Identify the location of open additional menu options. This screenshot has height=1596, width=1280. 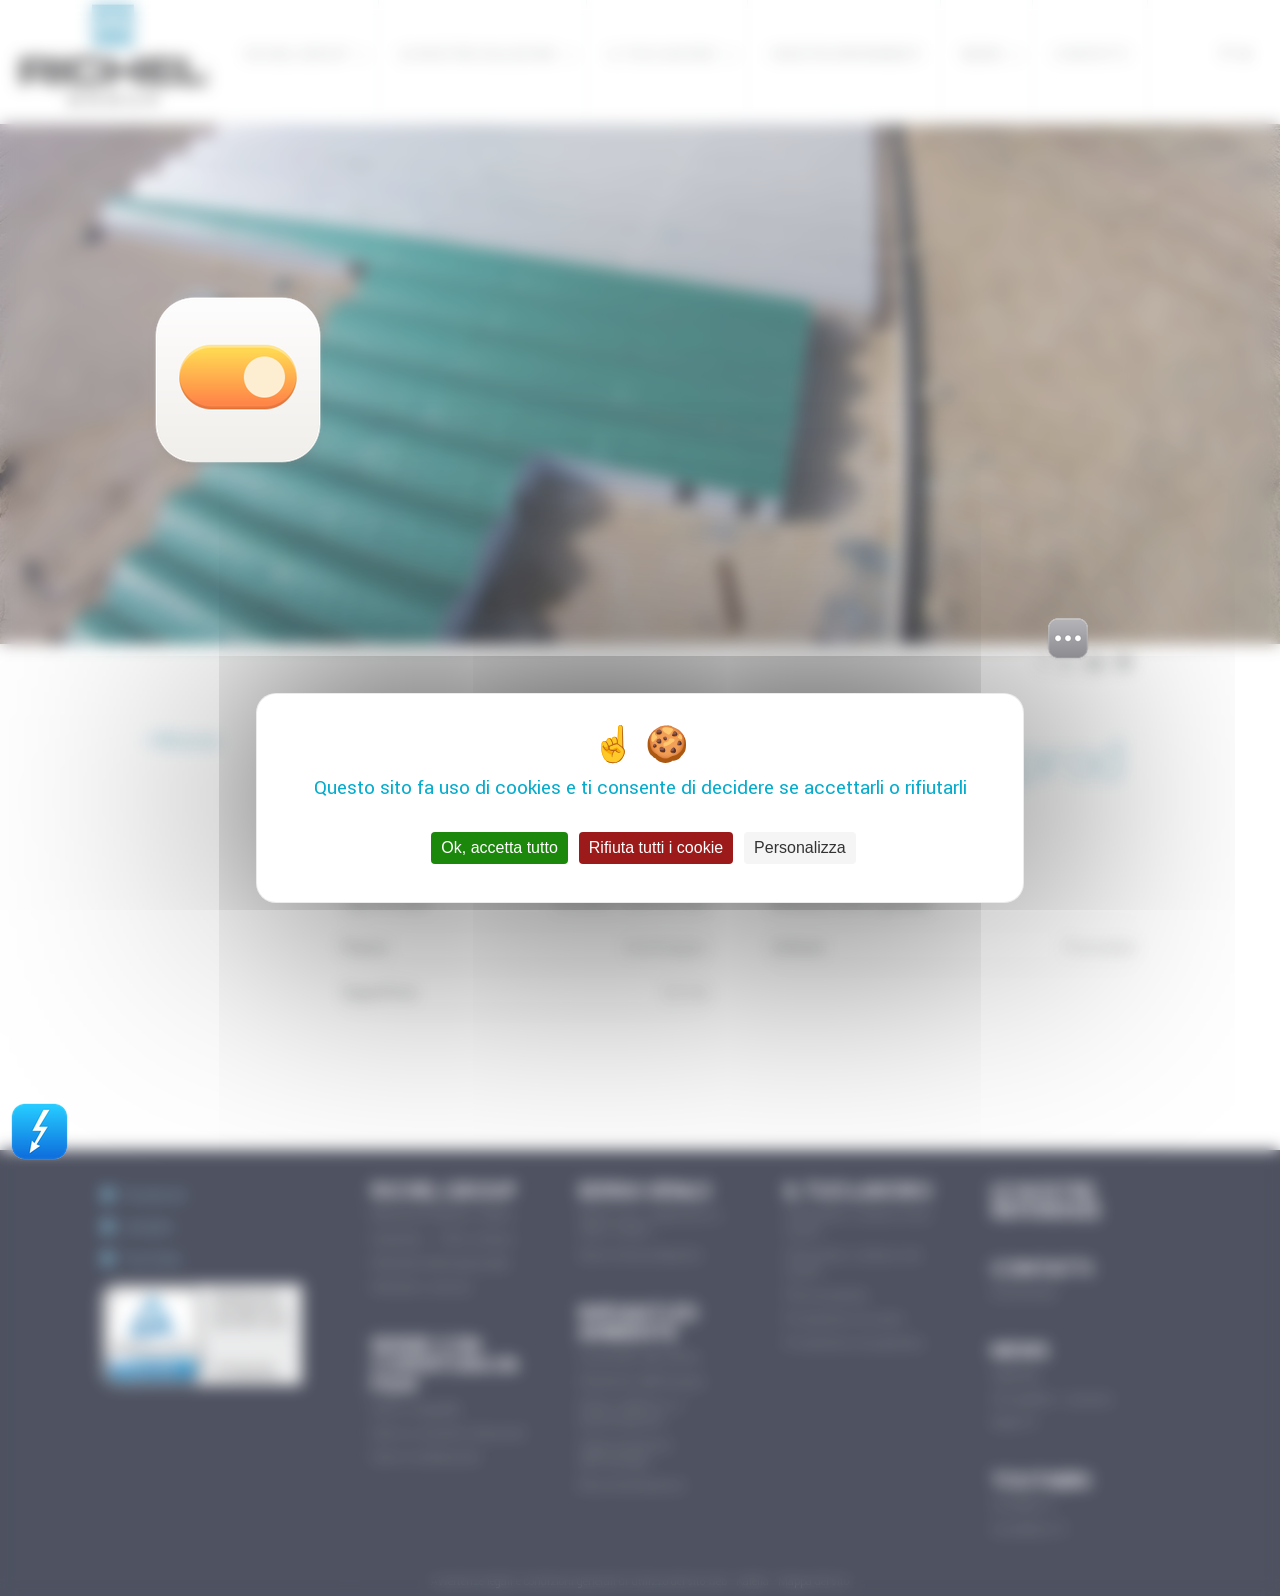
(1068, 639).